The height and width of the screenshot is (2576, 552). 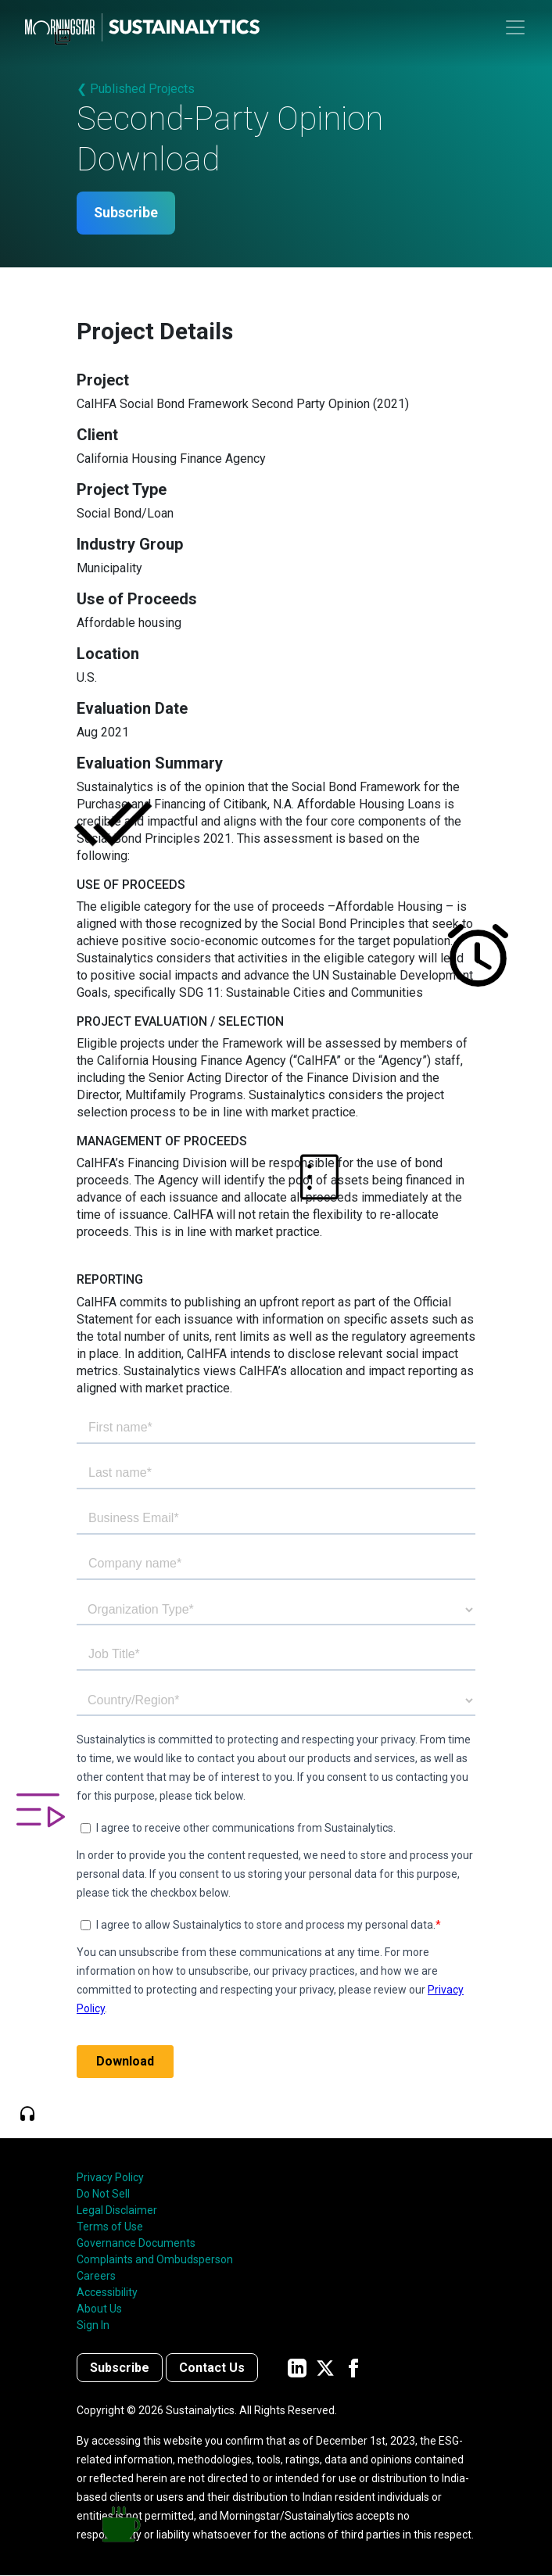 I want to click on filter or sort images in a gallery, so click(x=63, y=37).